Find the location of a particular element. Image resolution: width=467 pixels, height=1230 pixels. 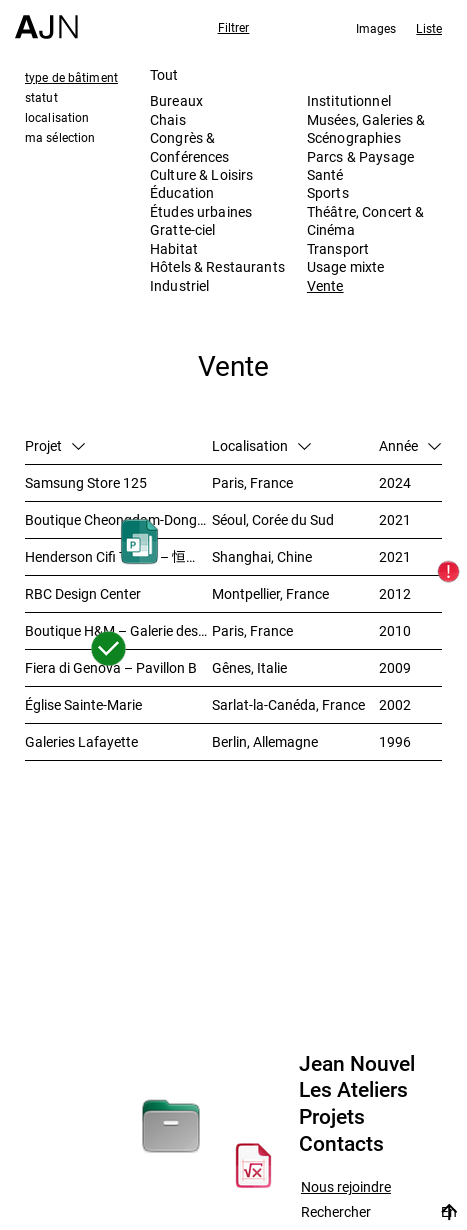

open the file manager application is located at coordinates (171, 1126).